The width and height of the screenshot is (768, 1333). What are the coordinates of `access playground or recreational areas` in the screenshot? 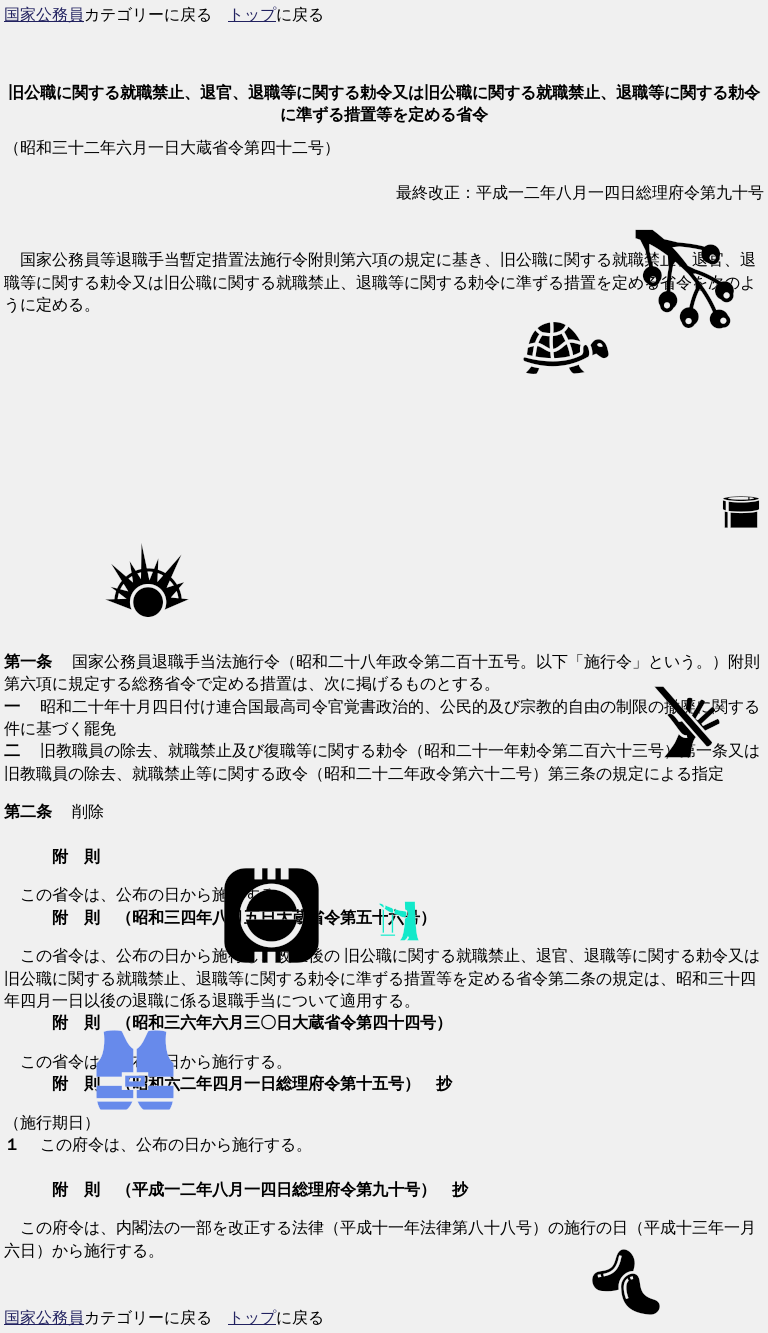 It's located at (399, 921).